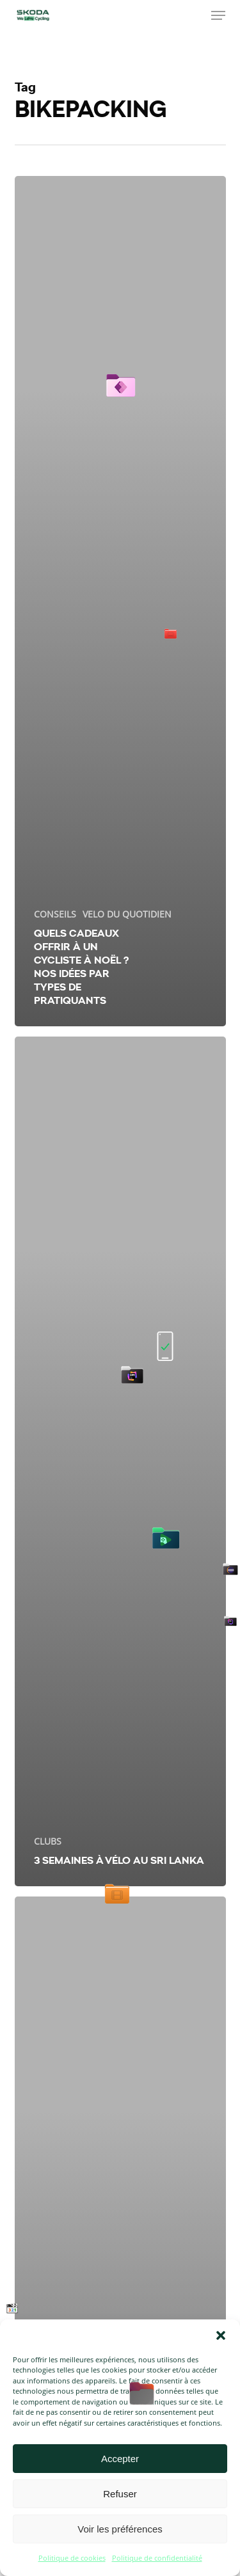 This screenshot has width=240, height=2576. What do you see at coordinates (165, 1346) in the screenshot?
I see `smartphone successfully connected` at bounding box center [165, 1346].